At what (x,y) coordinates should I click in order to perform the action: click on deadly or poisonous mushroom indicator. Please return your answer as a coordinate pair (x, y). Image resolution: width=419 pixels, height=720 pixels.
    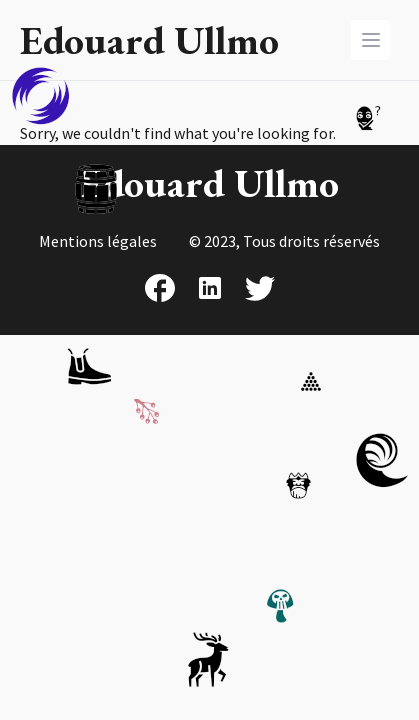
    Looking at the image, I should click on (280, 606).